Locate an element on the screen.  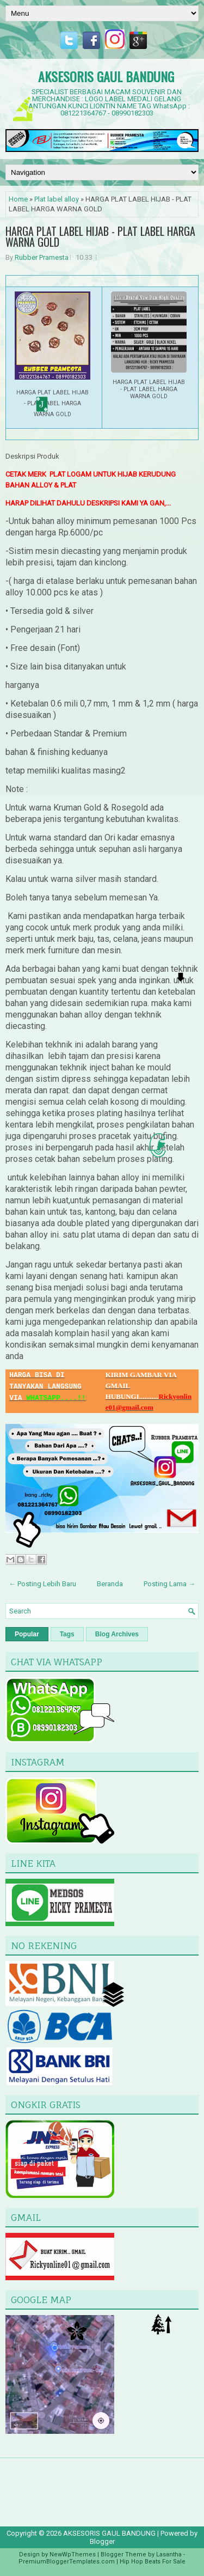
jack of spades playing card is located at coordinates (42, 404).